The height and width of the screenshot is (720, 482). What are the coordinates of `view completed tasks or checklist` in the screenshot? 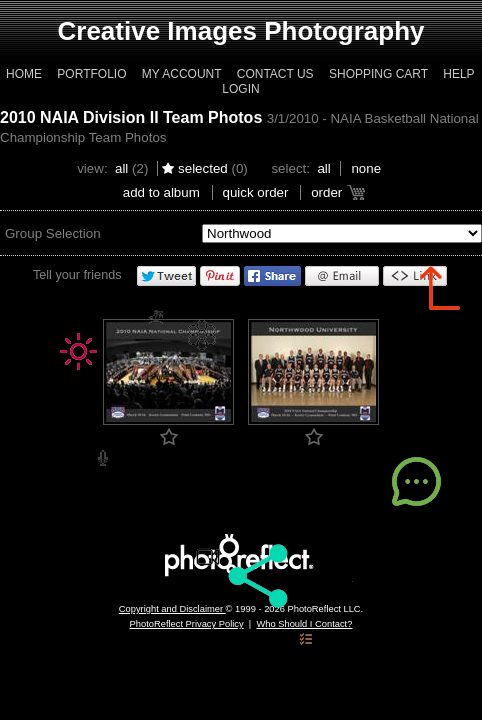 It's located at (306, 639).